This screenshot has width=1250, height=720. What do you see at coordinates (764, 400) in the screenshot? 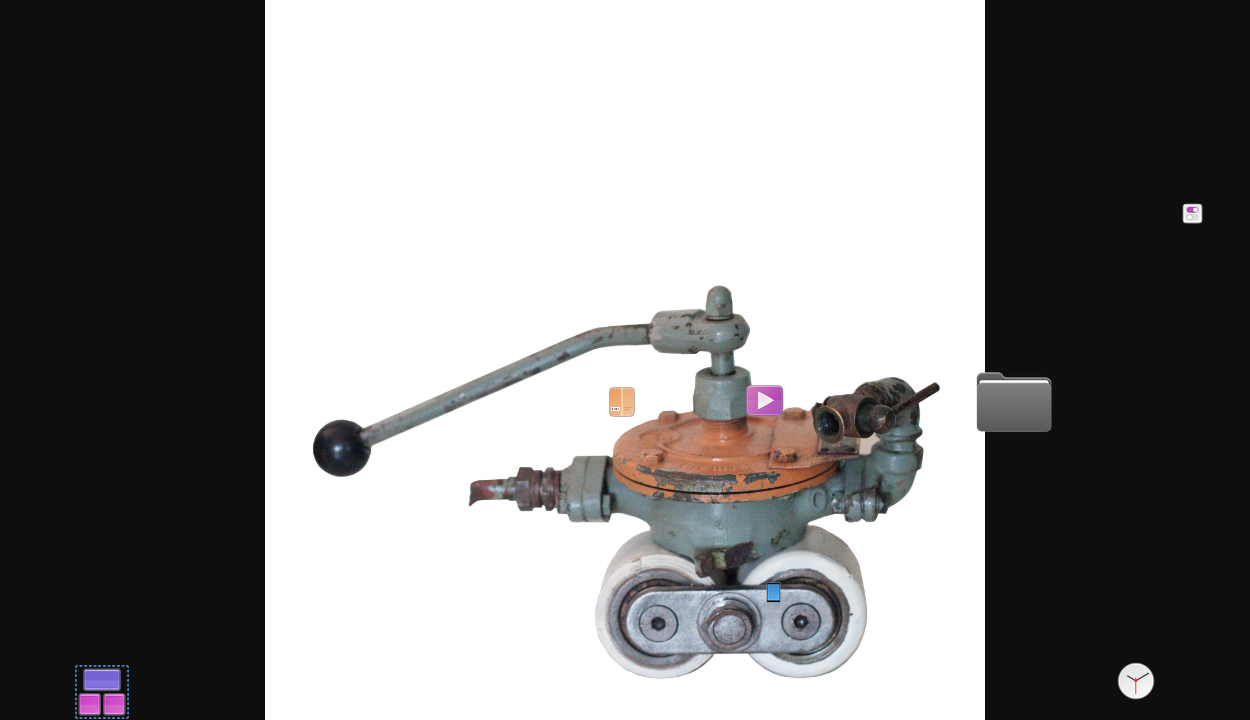
I see `open multimedia or media player app` at bounding box center [764, 400].